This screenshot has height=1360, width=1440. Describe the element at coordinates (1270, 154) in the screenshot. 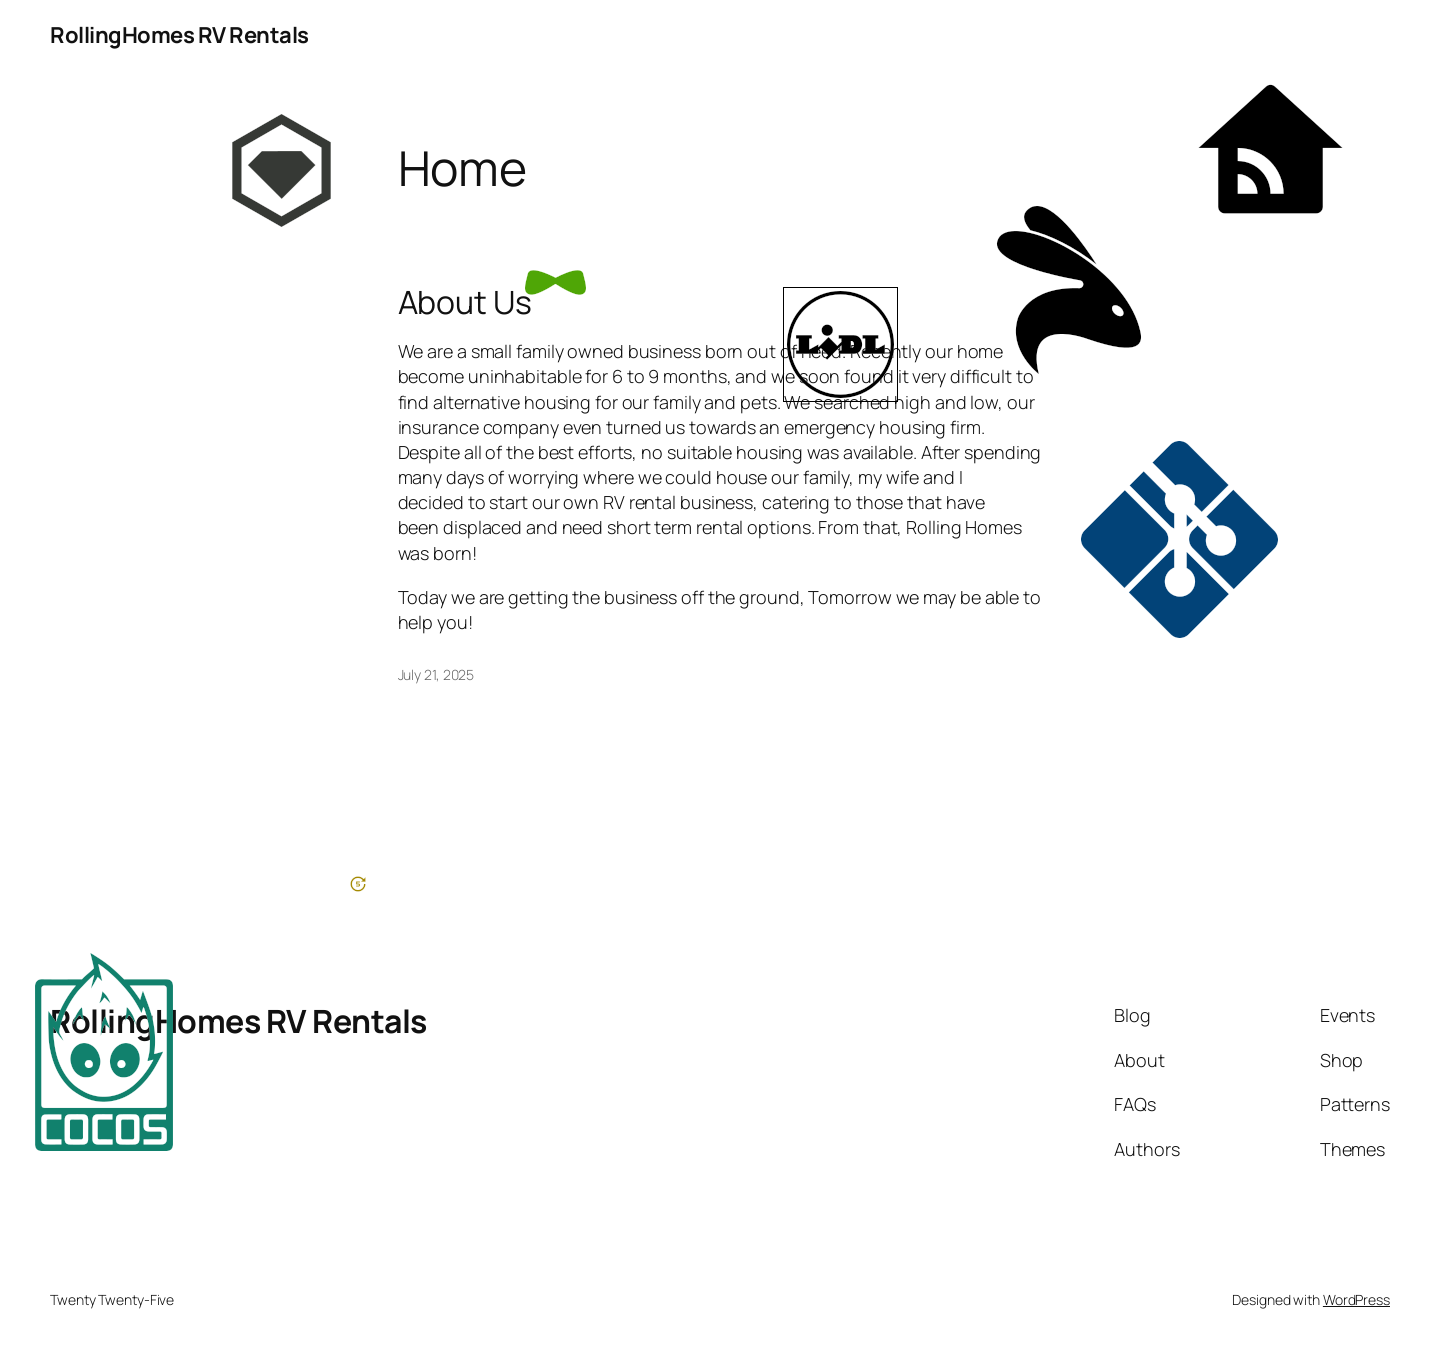

I see `connect to home wifi network` at that location.